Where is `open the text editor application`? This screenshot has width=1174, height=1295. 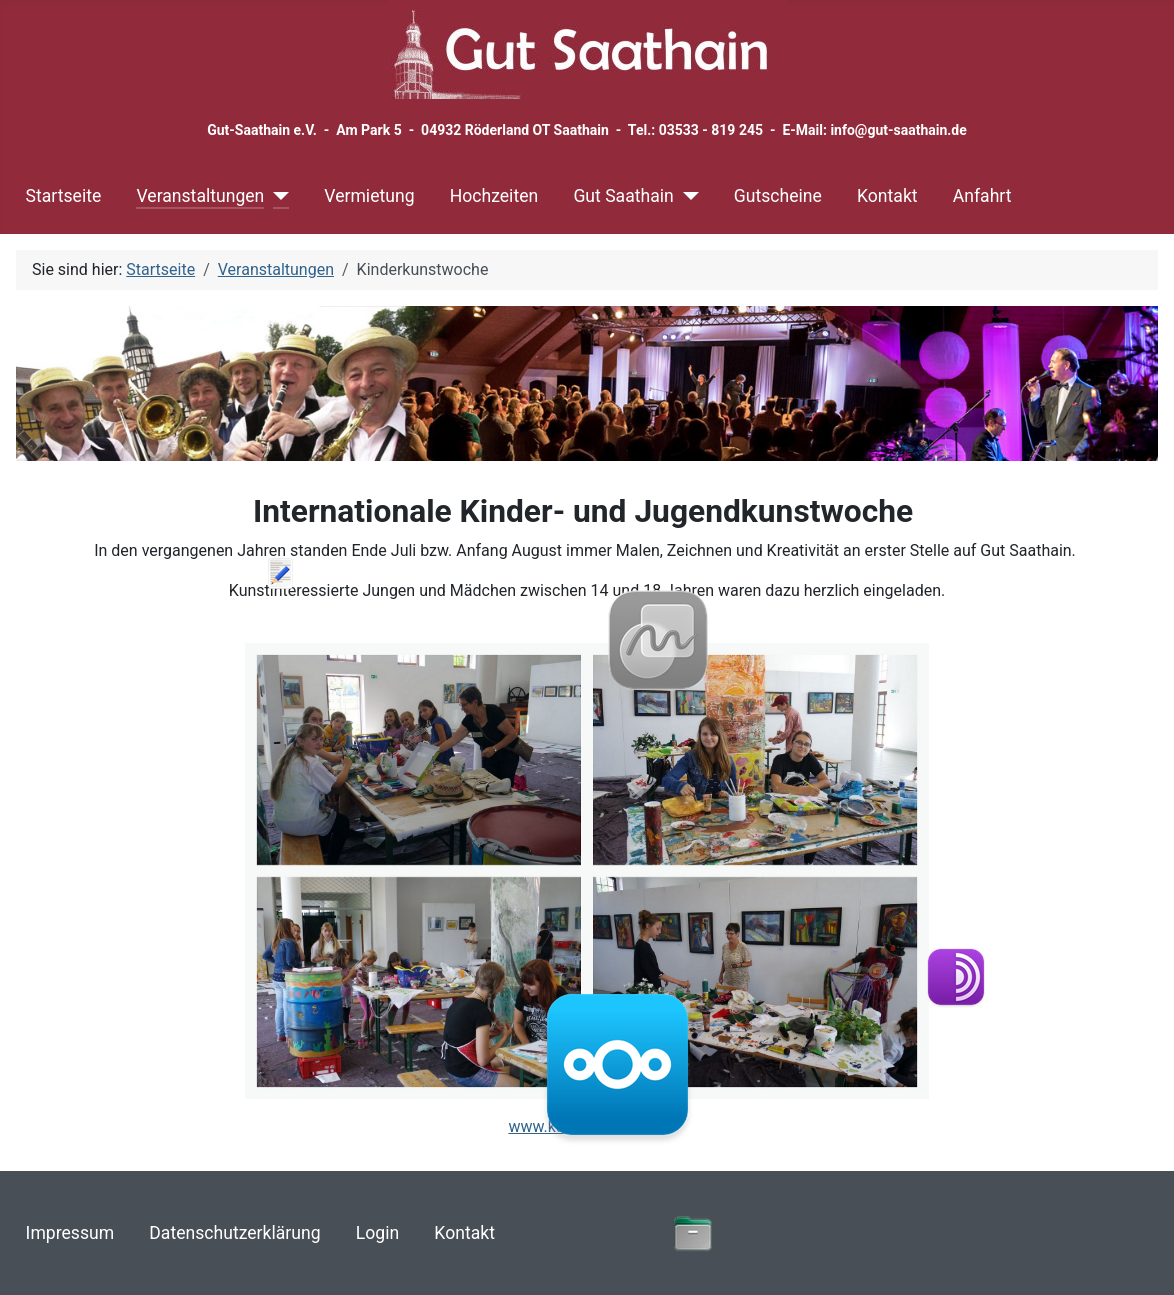
open the text editor application is located at coordinates (280, 573).